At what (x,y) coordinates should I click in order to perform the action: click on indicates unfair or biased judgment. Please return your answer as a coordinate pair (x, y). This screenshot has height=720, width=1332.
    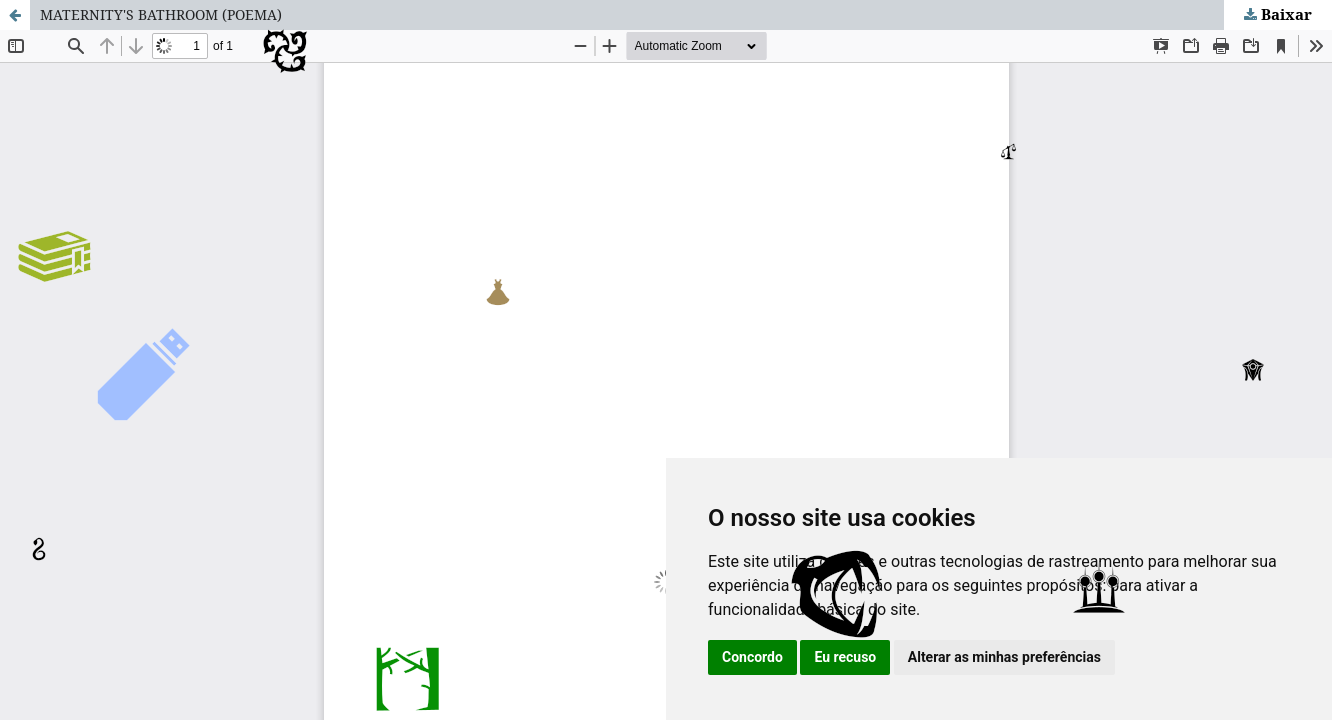
    Looking at the image, I should click on (1008, 151).